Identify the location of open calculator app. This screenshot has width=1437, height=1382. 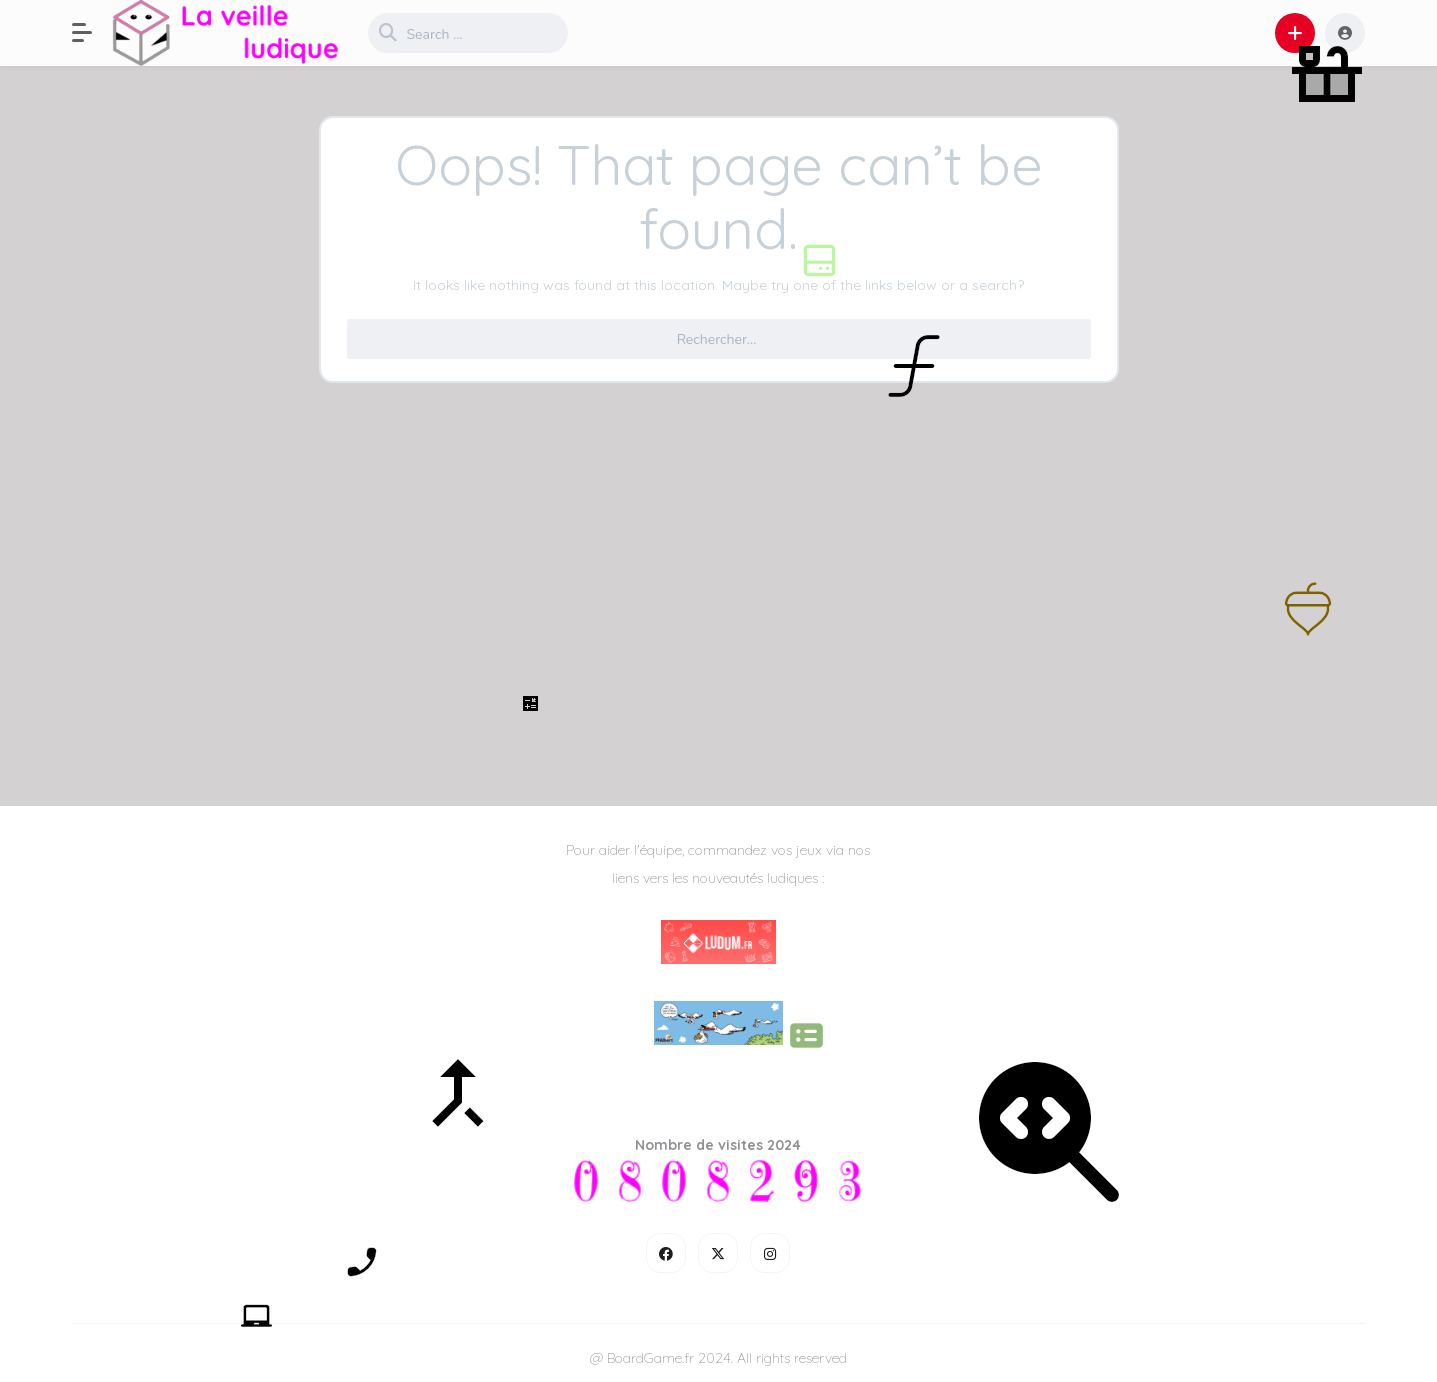
(530, 703).